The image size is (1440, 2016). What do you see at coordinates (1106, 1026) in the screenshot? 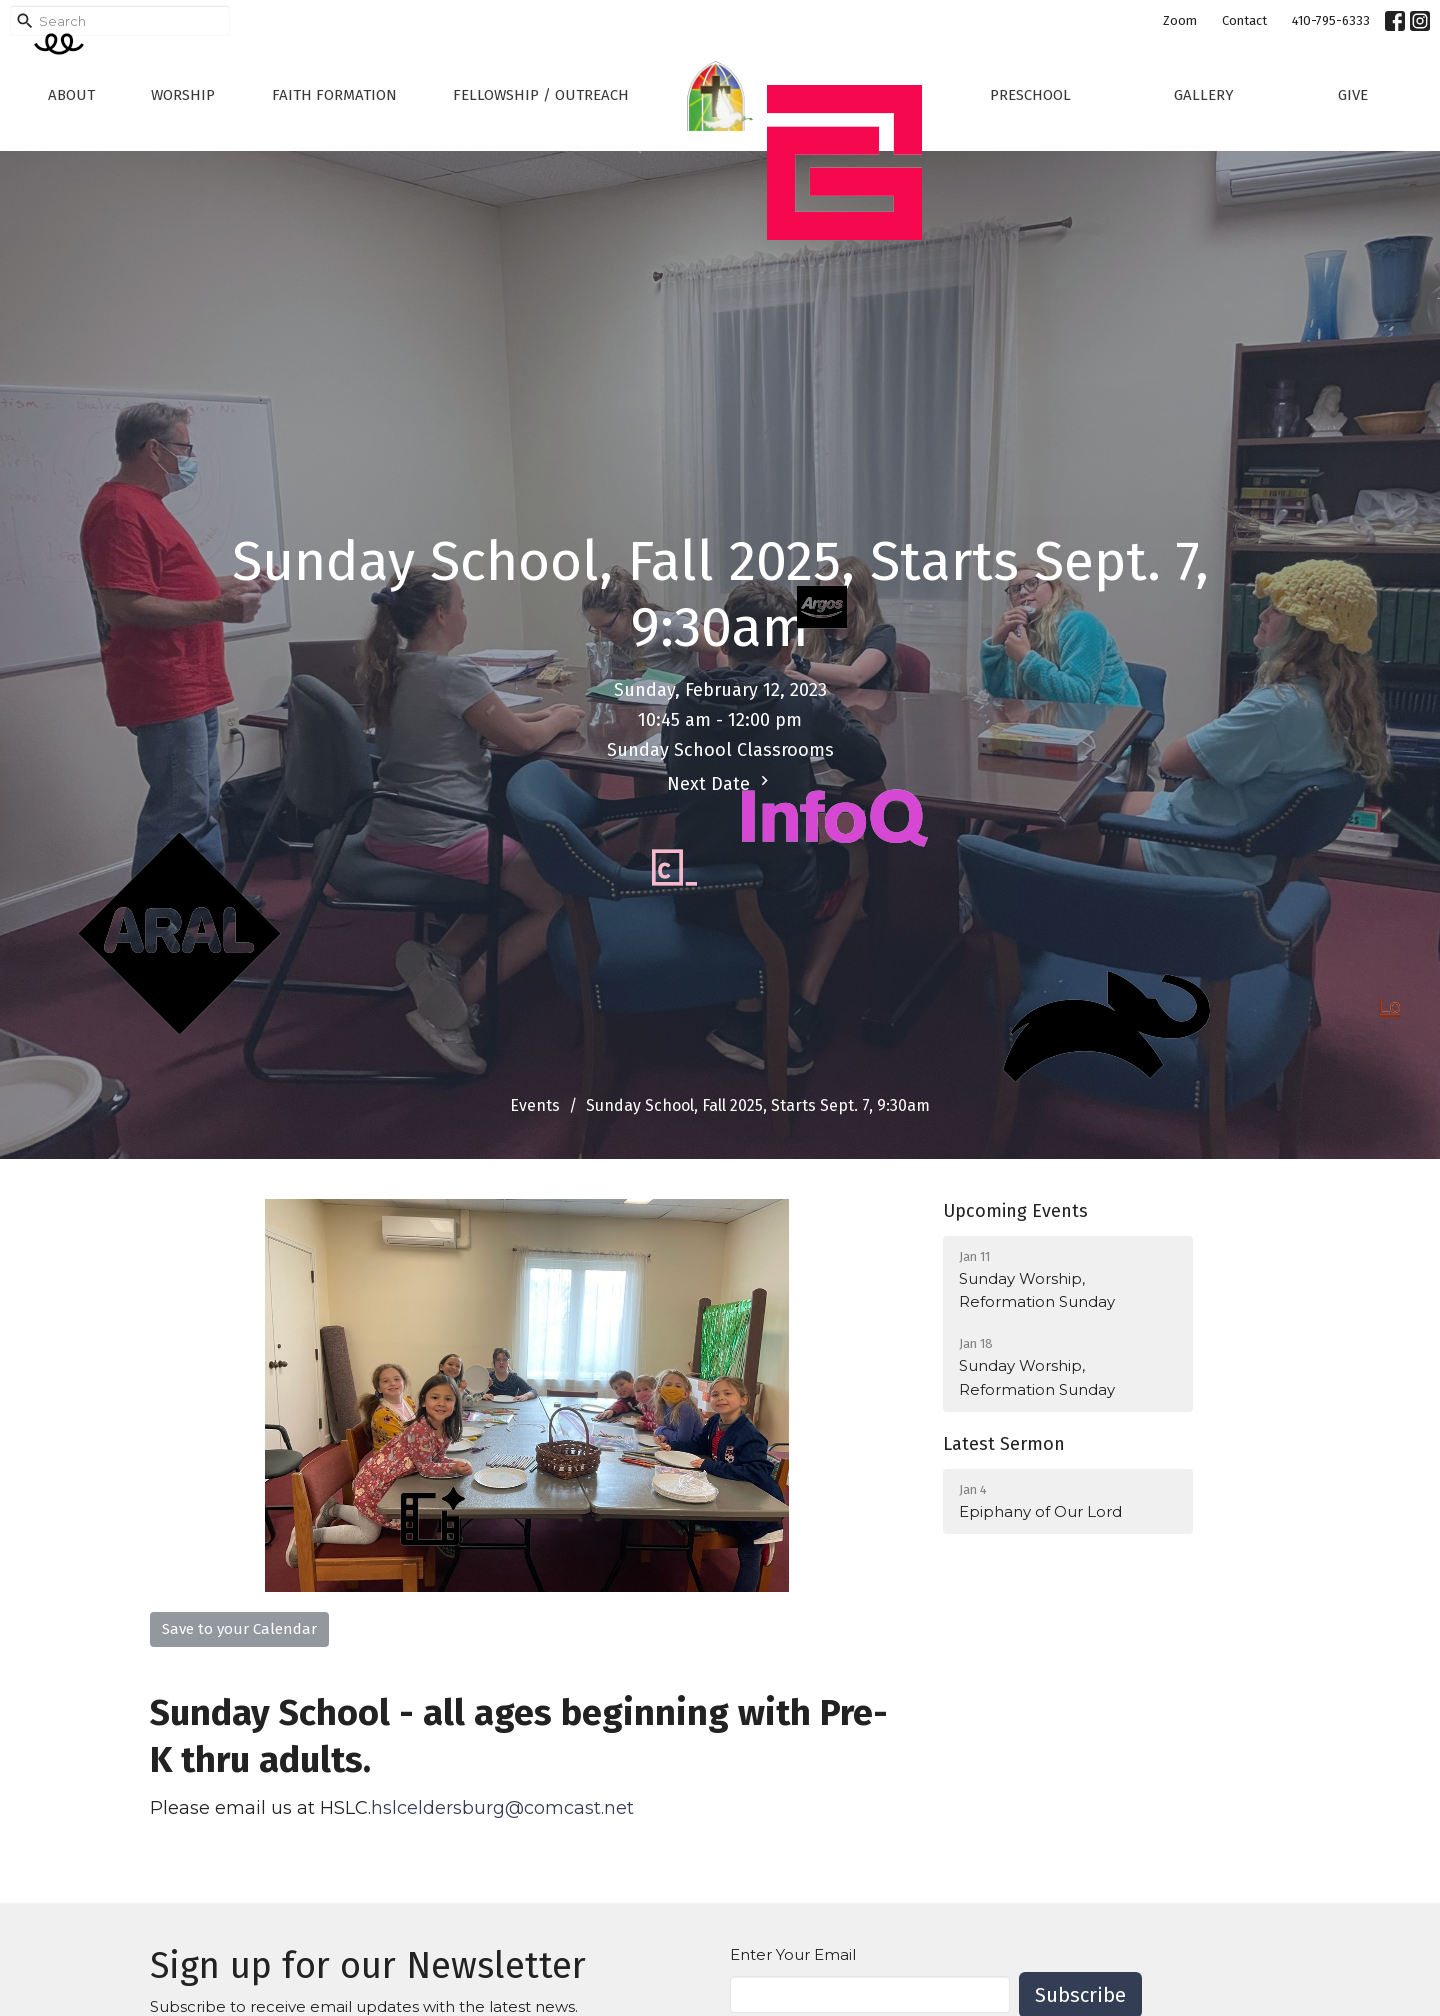
I see `animal planet brand logo` at bounding box center [1106, 1026].